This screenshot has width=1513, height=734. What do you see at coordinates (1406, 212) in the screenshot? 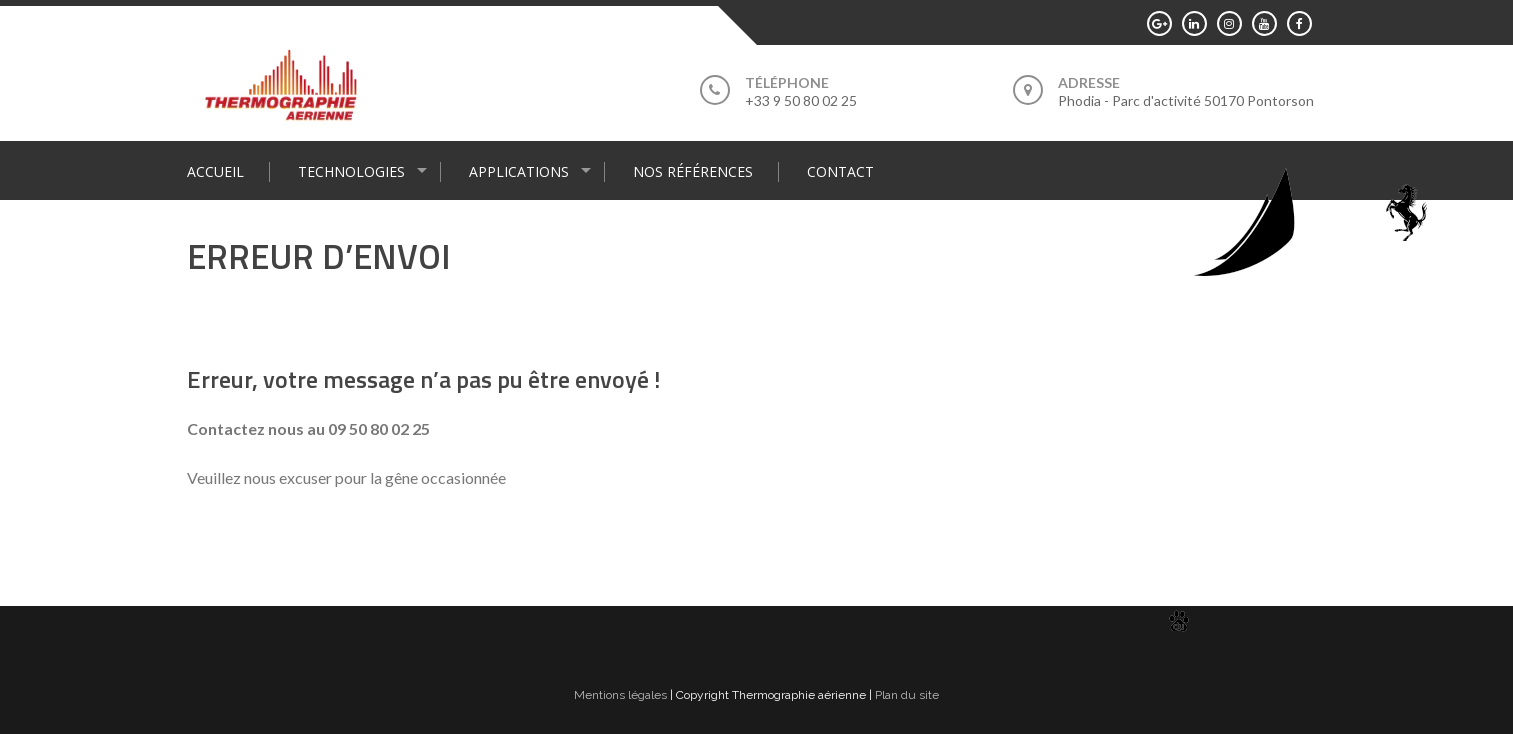
I see `Ferrari brand logo` at bounding box center [1406, 212].